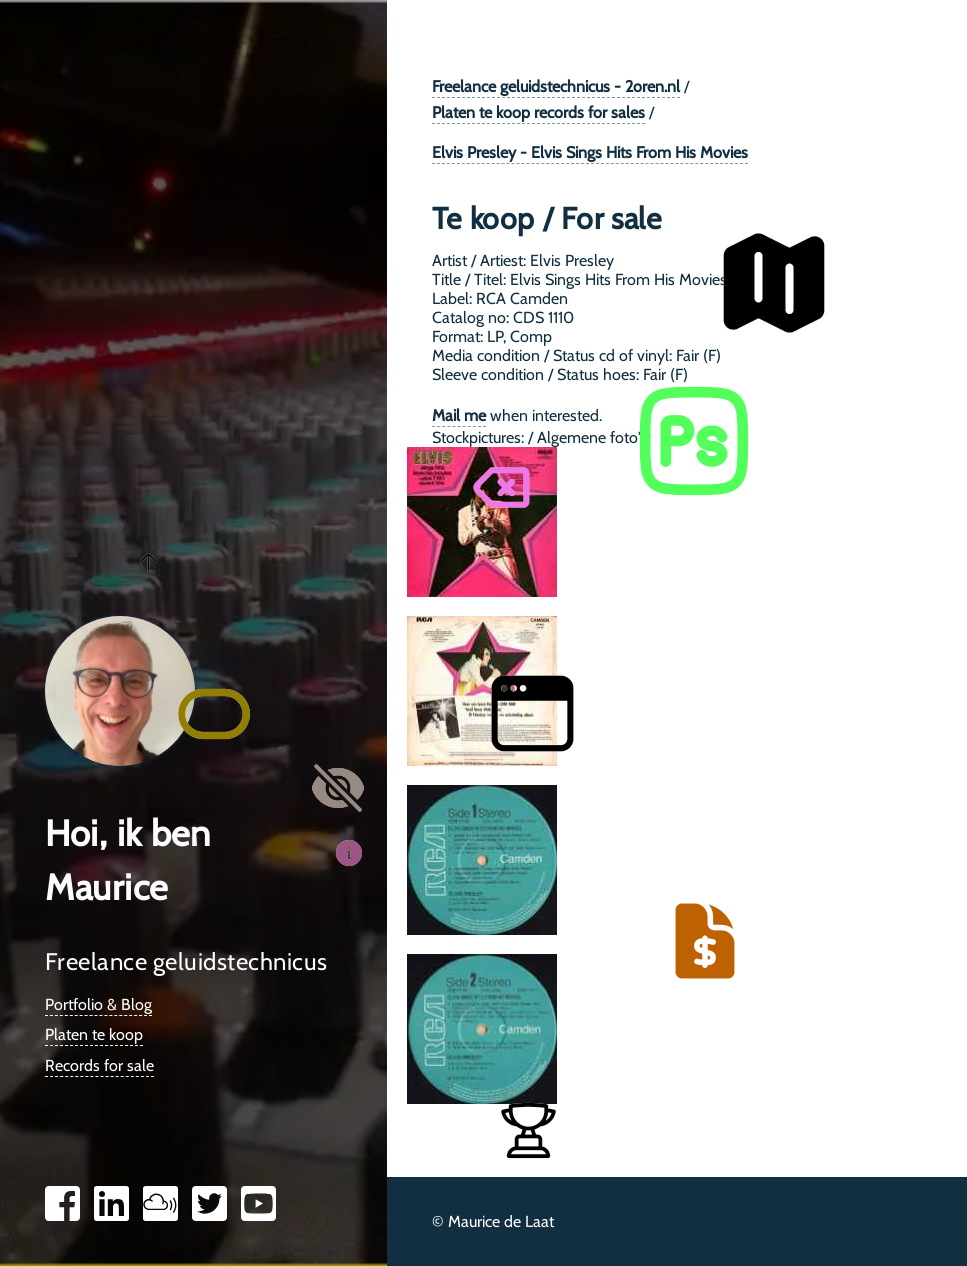 This screenshot has width=967, height=1266. I want to click on open Adobe Photoshop, so click(694, 441).